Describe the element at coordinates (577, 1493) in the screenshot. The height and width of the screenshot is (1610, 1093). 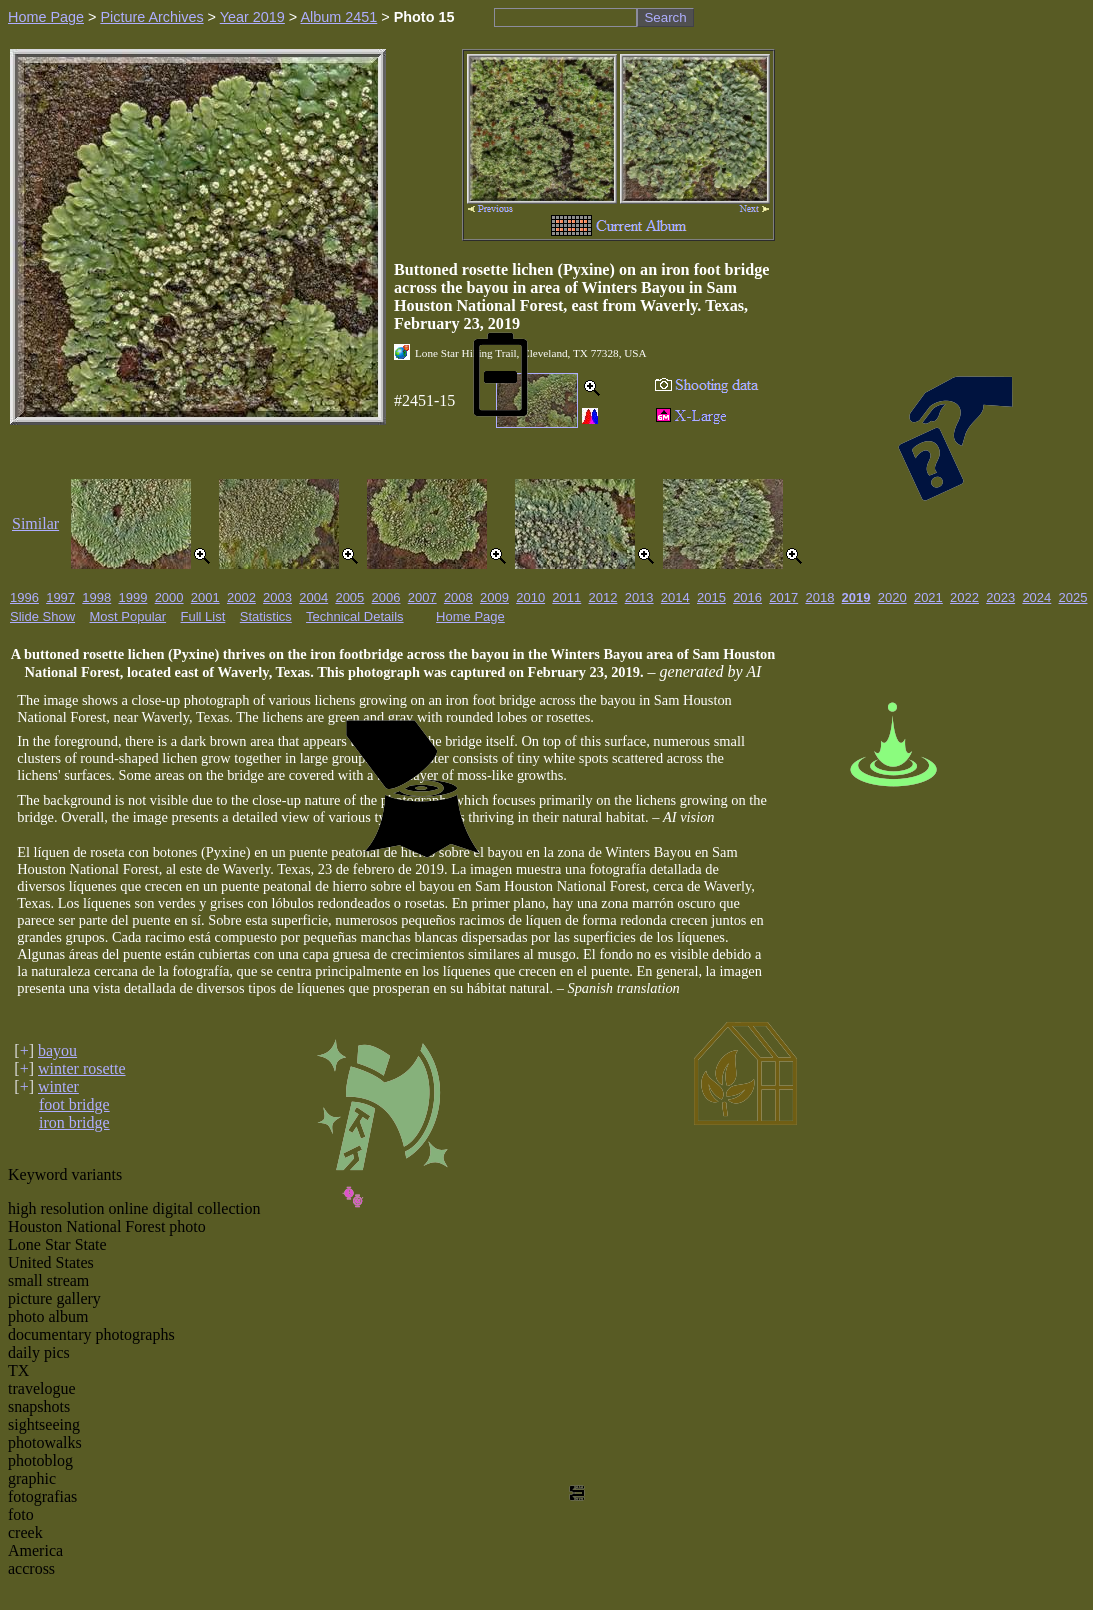
I see `connect or link two components together` at that location.